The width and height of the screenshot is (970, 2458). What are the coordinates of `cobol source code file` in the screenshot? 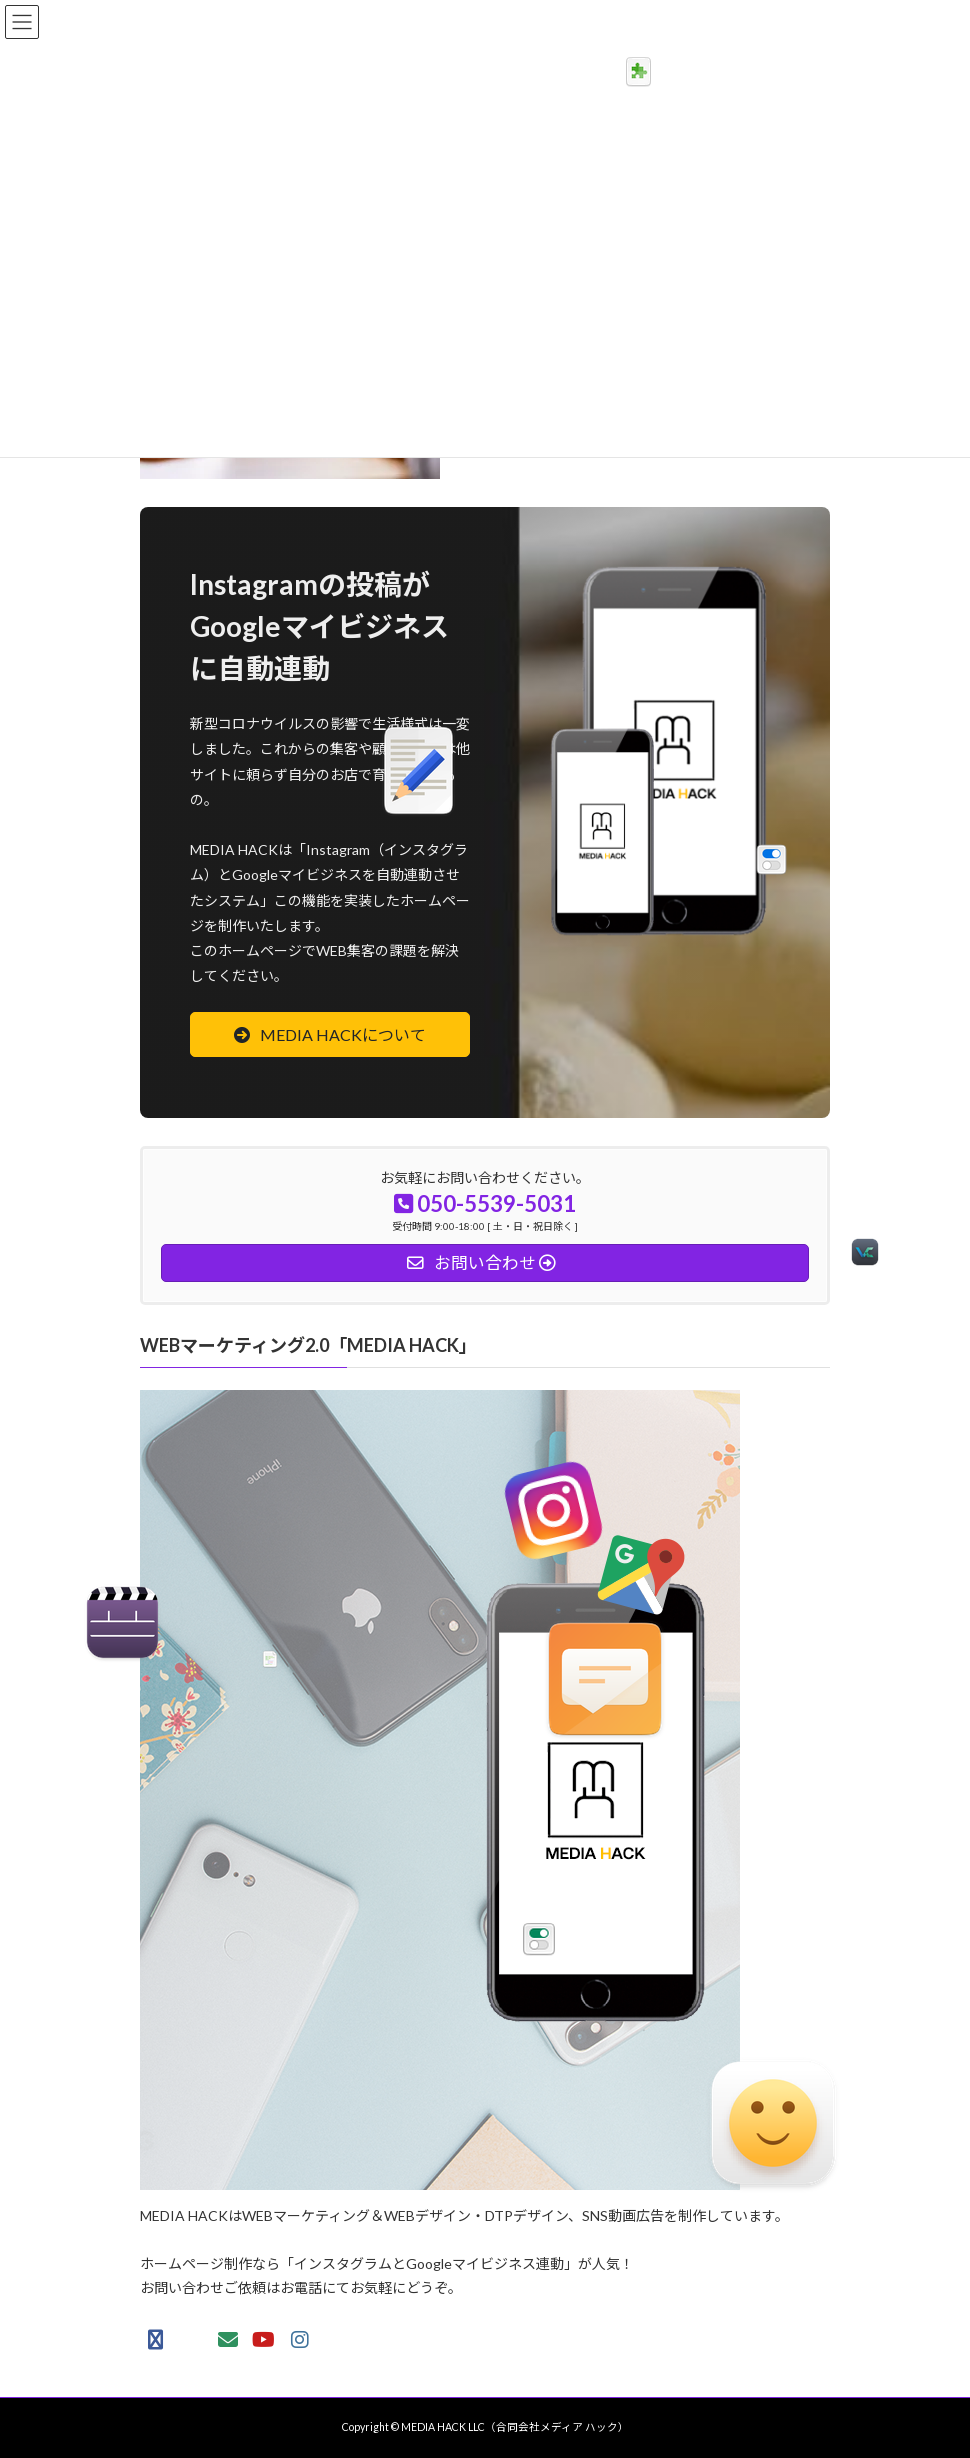 It's located at (270, 1659).